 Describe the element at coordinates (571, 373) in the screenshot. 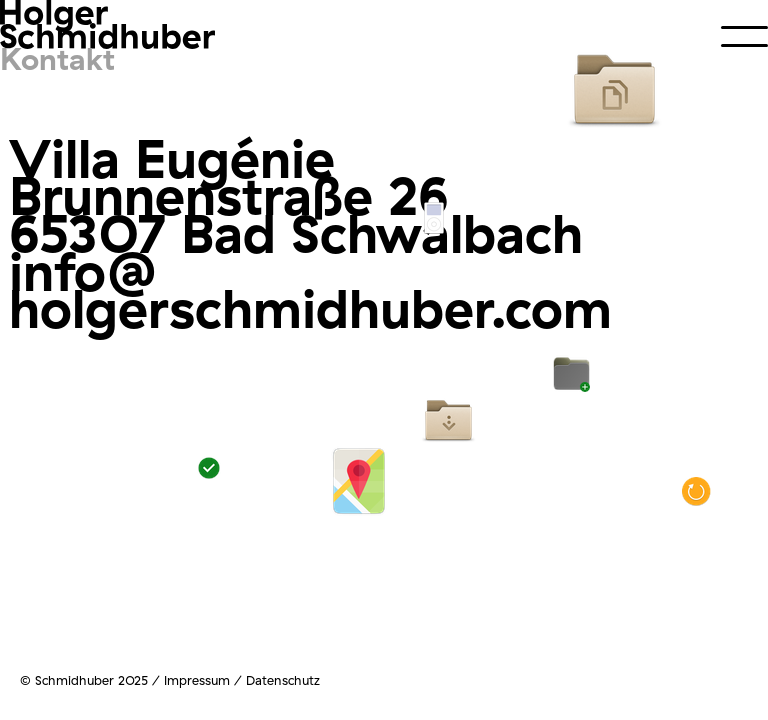

I see `create a new folder` at that location.